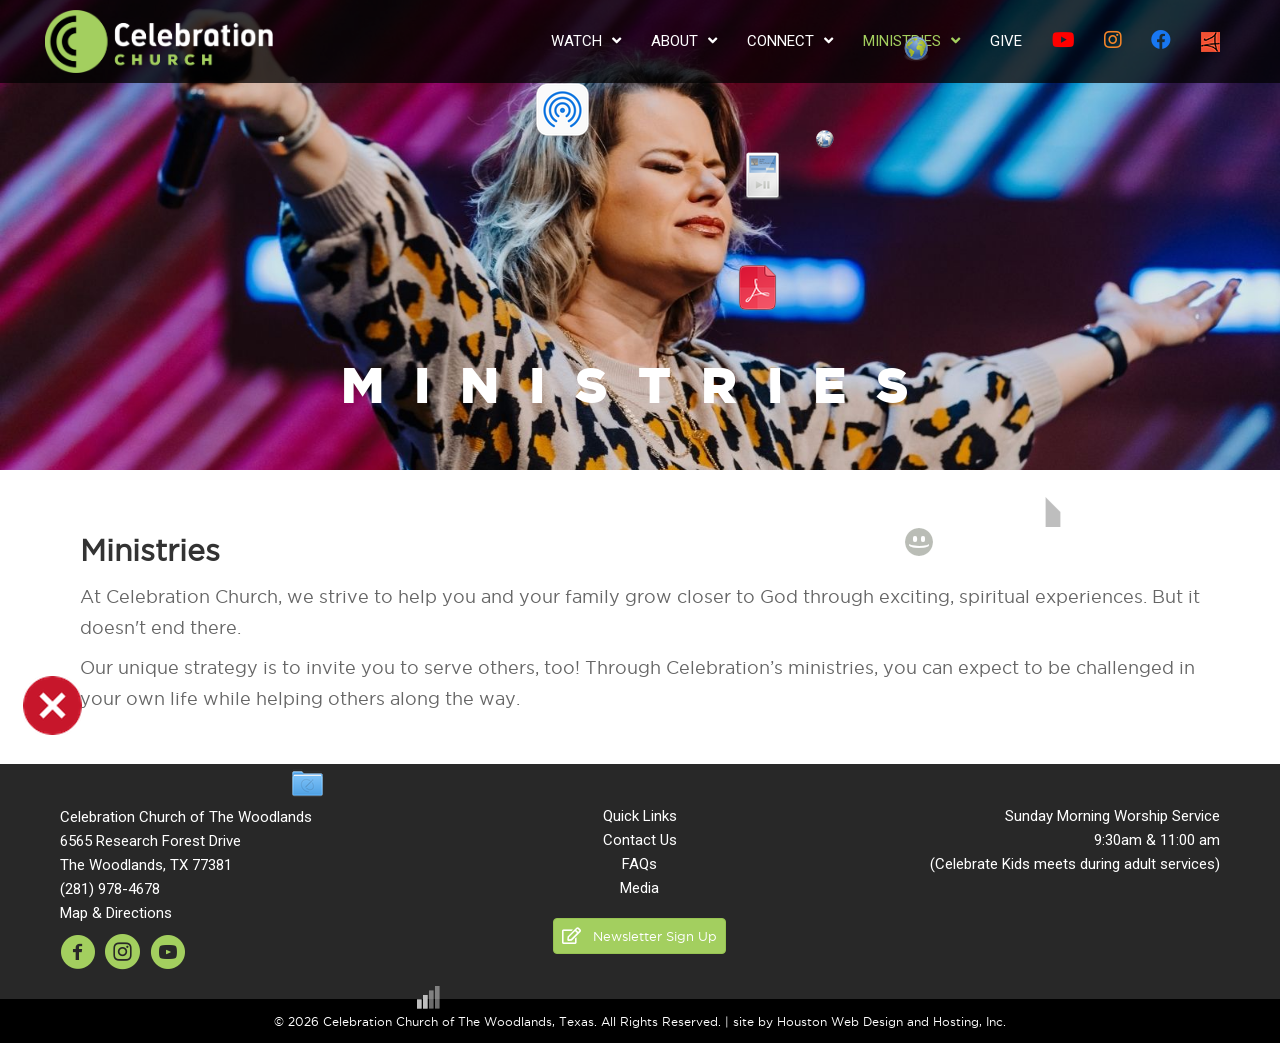 The height and width of the screenshot is (1043, 1280). I want to click on stop or cancel a running process, so click(52, 705).